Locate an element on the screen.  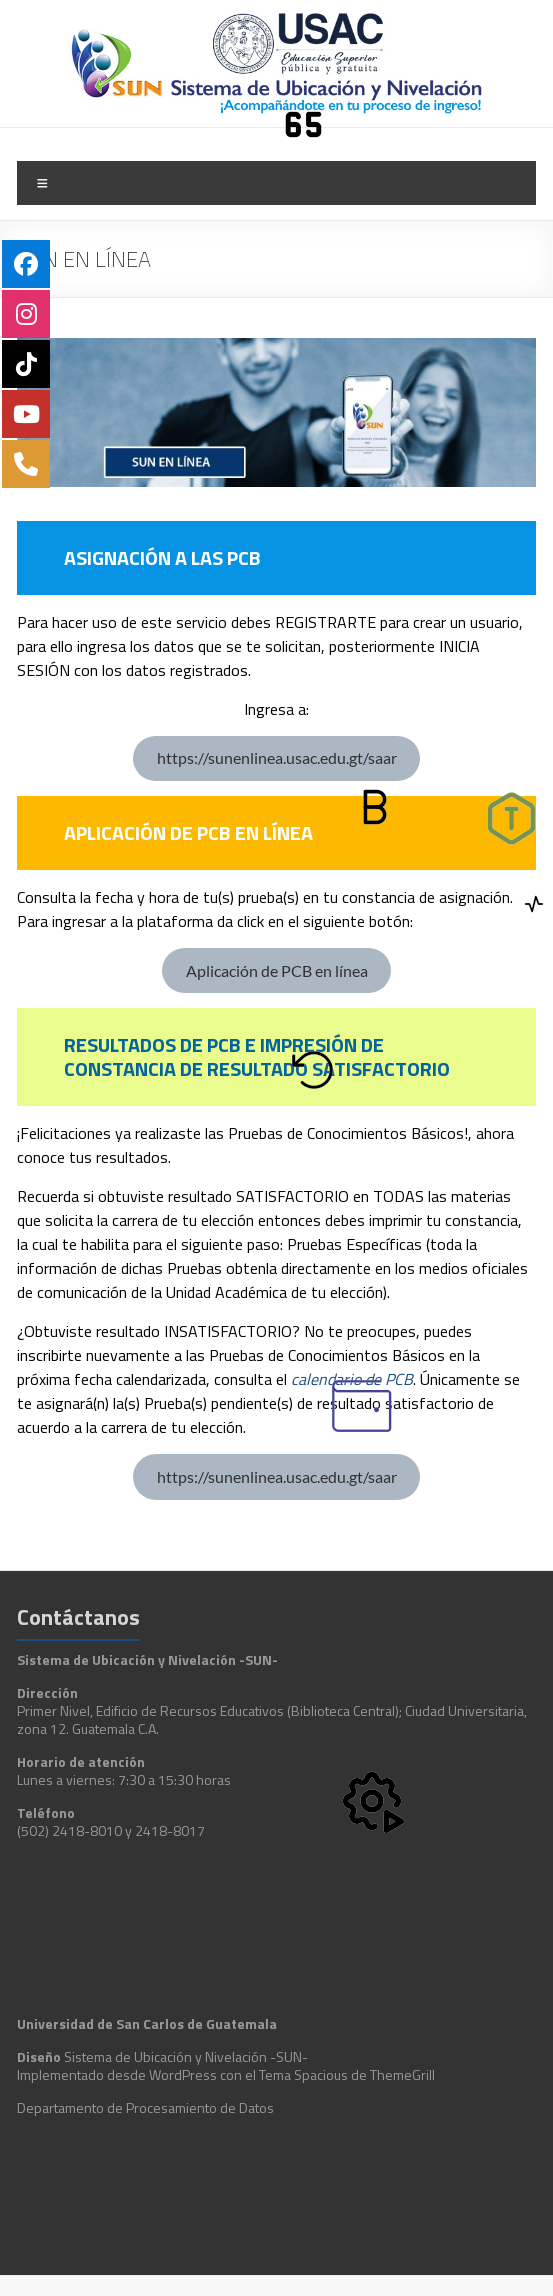
access automation settings is located at coordinates (372, 1801).